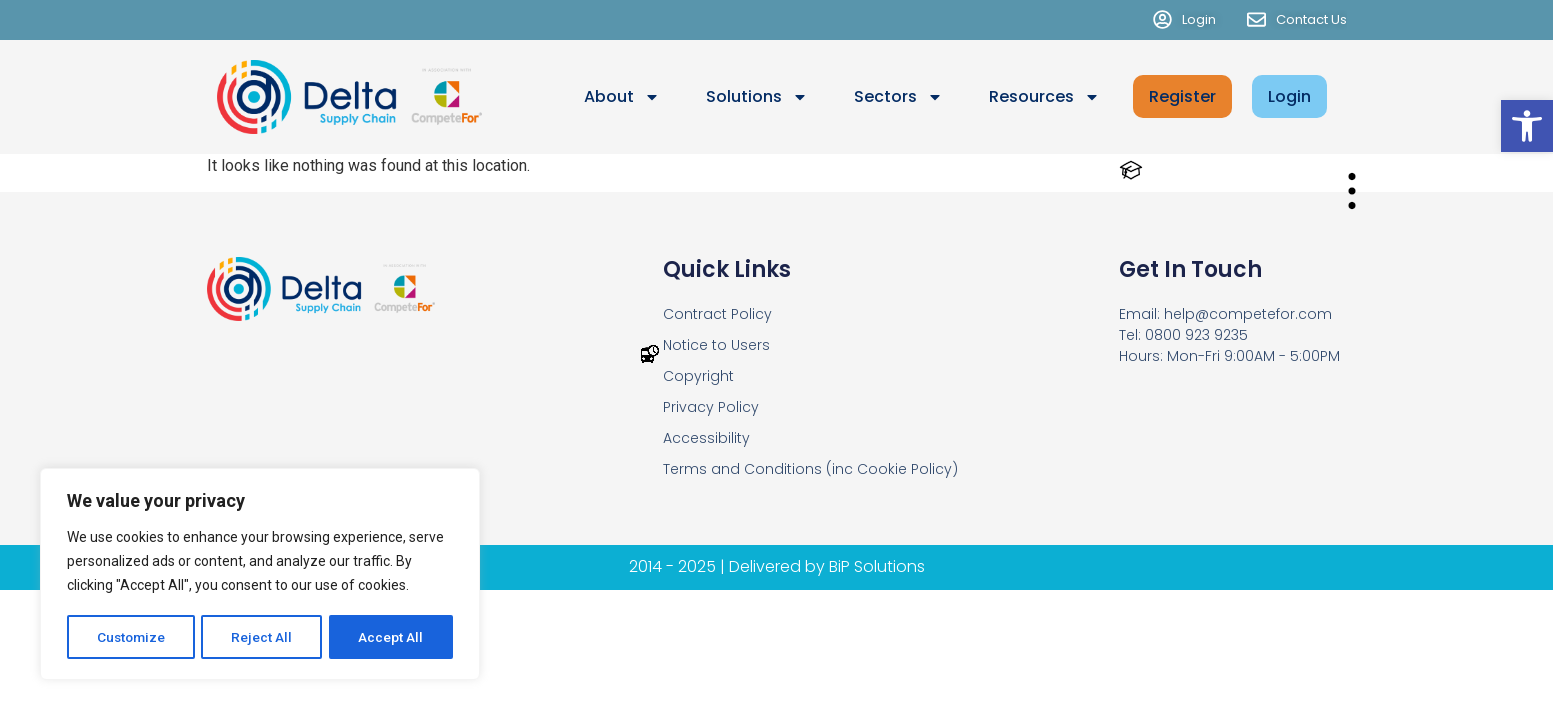 This screenshot has width=1553, height=720. What do you see at coordinates (1352, 191) in the screenshot?
I see `open more options menu` at bounding box center [1352, 191].